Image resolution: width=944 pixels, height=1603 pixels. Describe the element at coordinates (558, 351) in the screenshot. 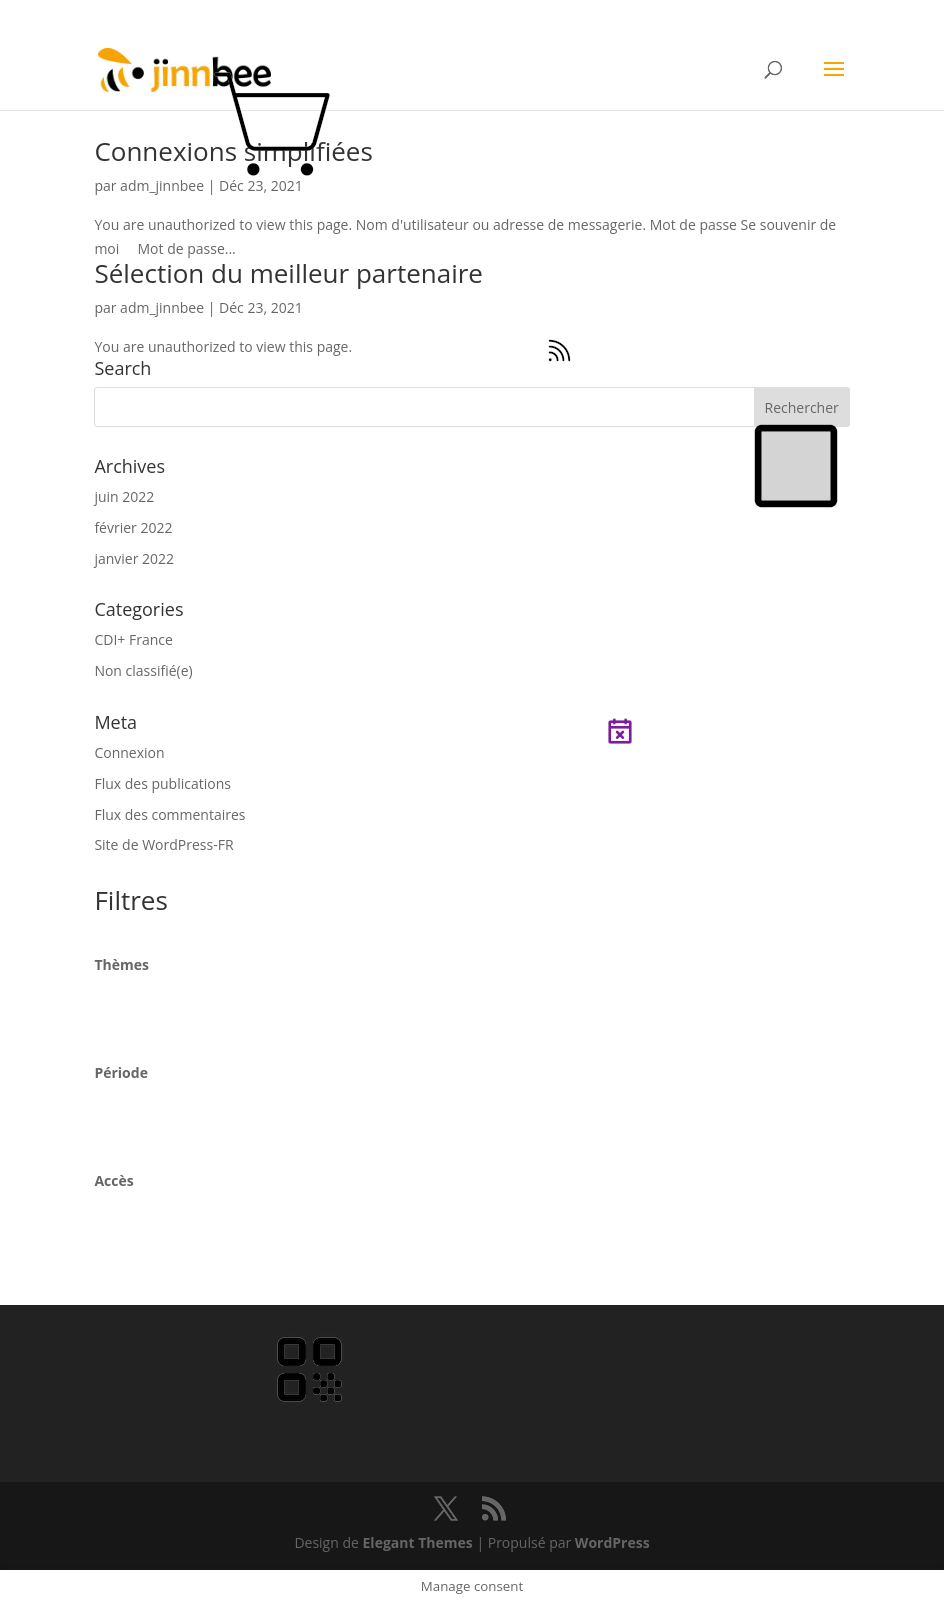

I see `subscribe to RSS feed` at that location.